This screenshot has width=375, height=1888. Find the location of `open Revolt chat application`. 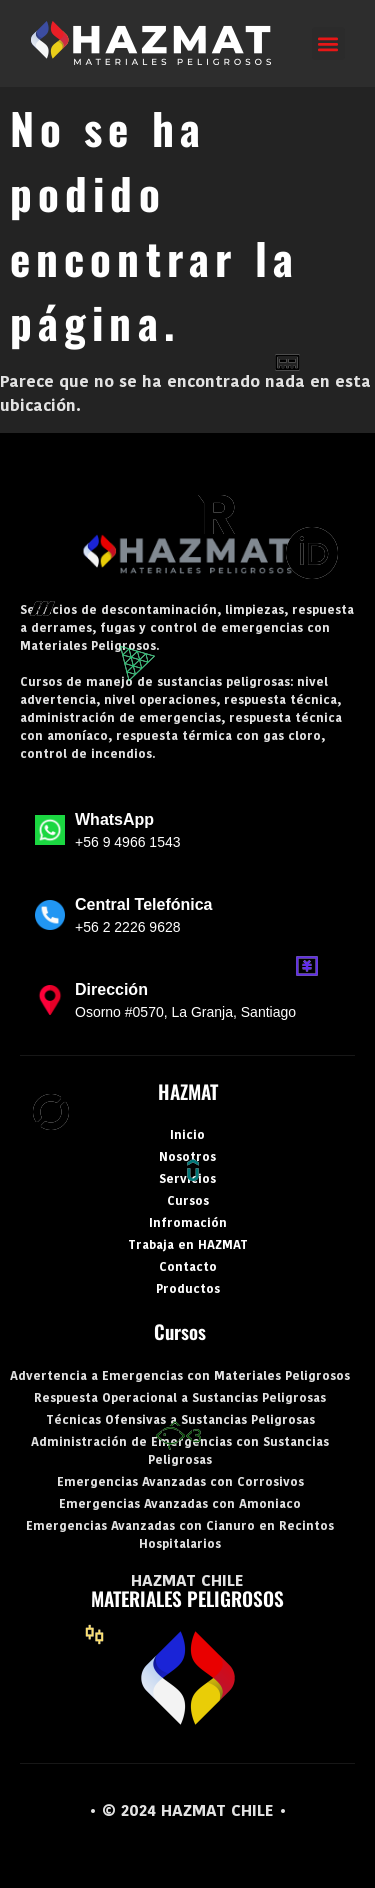

open Revolt chat application is located at coordinates (216, 514).